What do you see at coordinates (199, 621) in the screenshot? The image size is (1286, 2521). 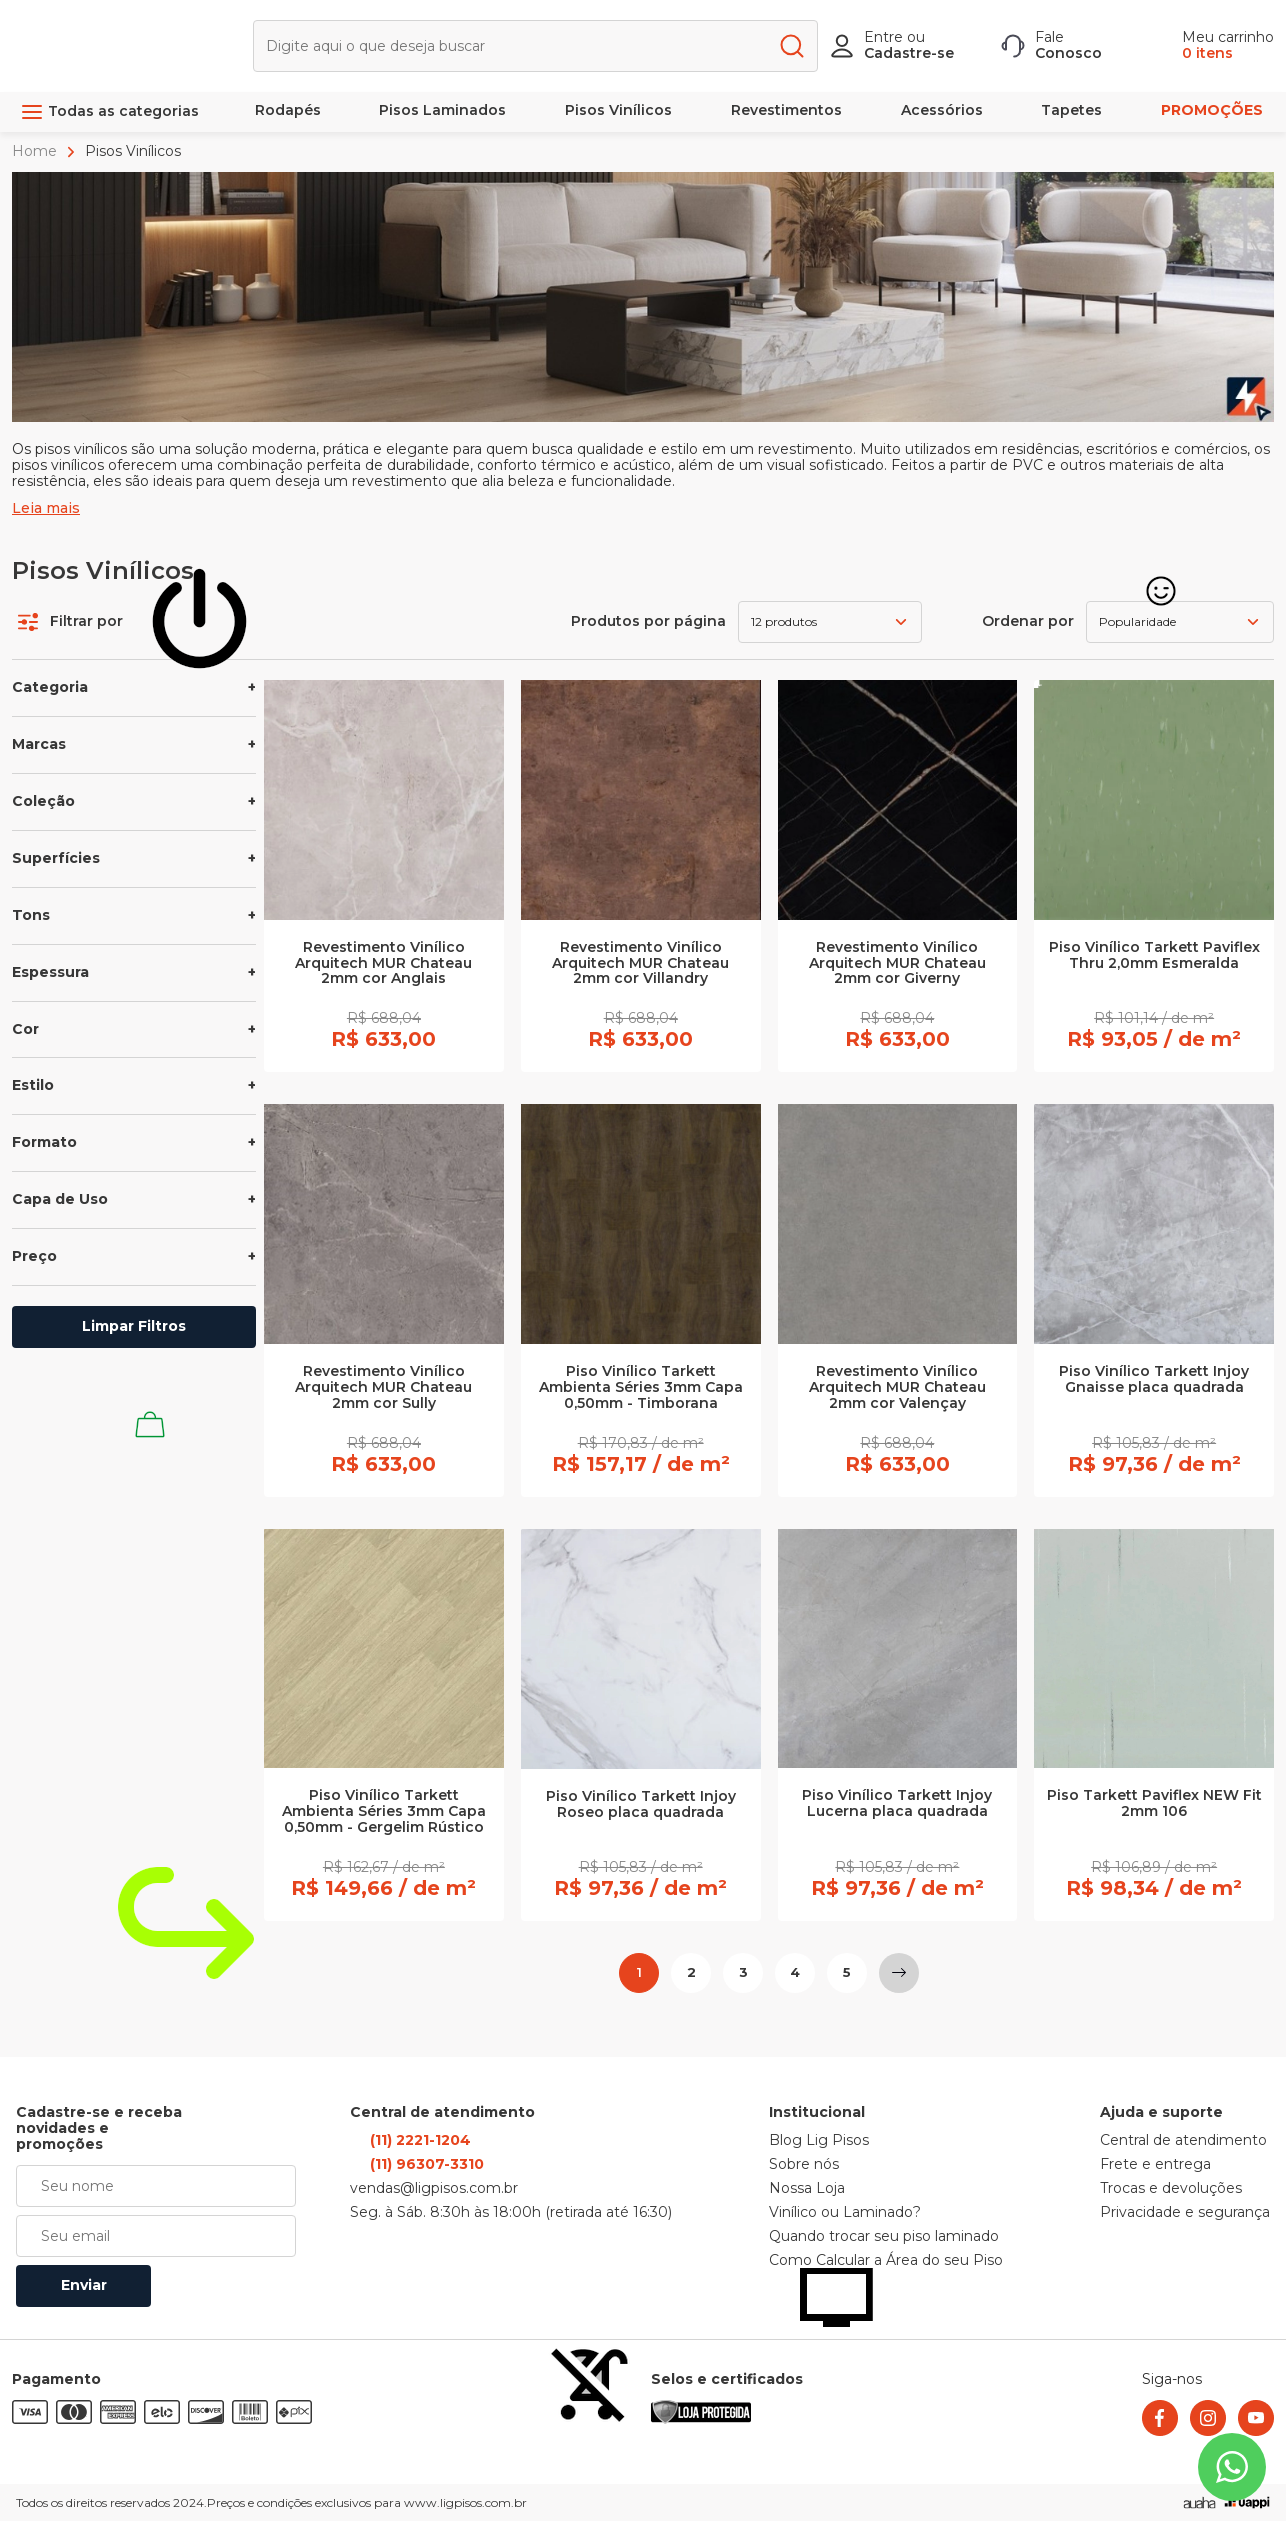 I see `turn off or shut down the device` at bounding box center [199, 621].